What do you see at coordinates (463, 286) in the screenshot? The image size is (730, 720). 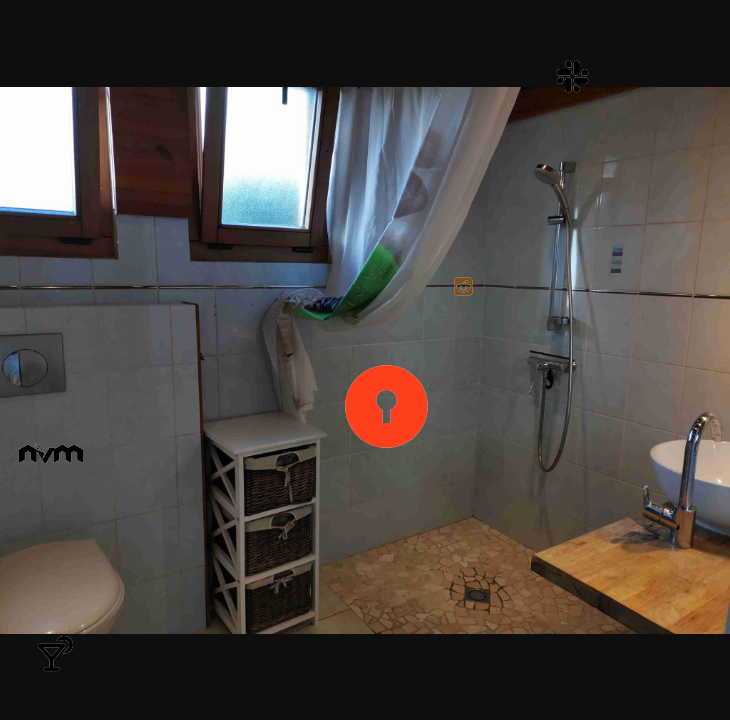 I see `open reddit app` at bounding box center [463, 286].